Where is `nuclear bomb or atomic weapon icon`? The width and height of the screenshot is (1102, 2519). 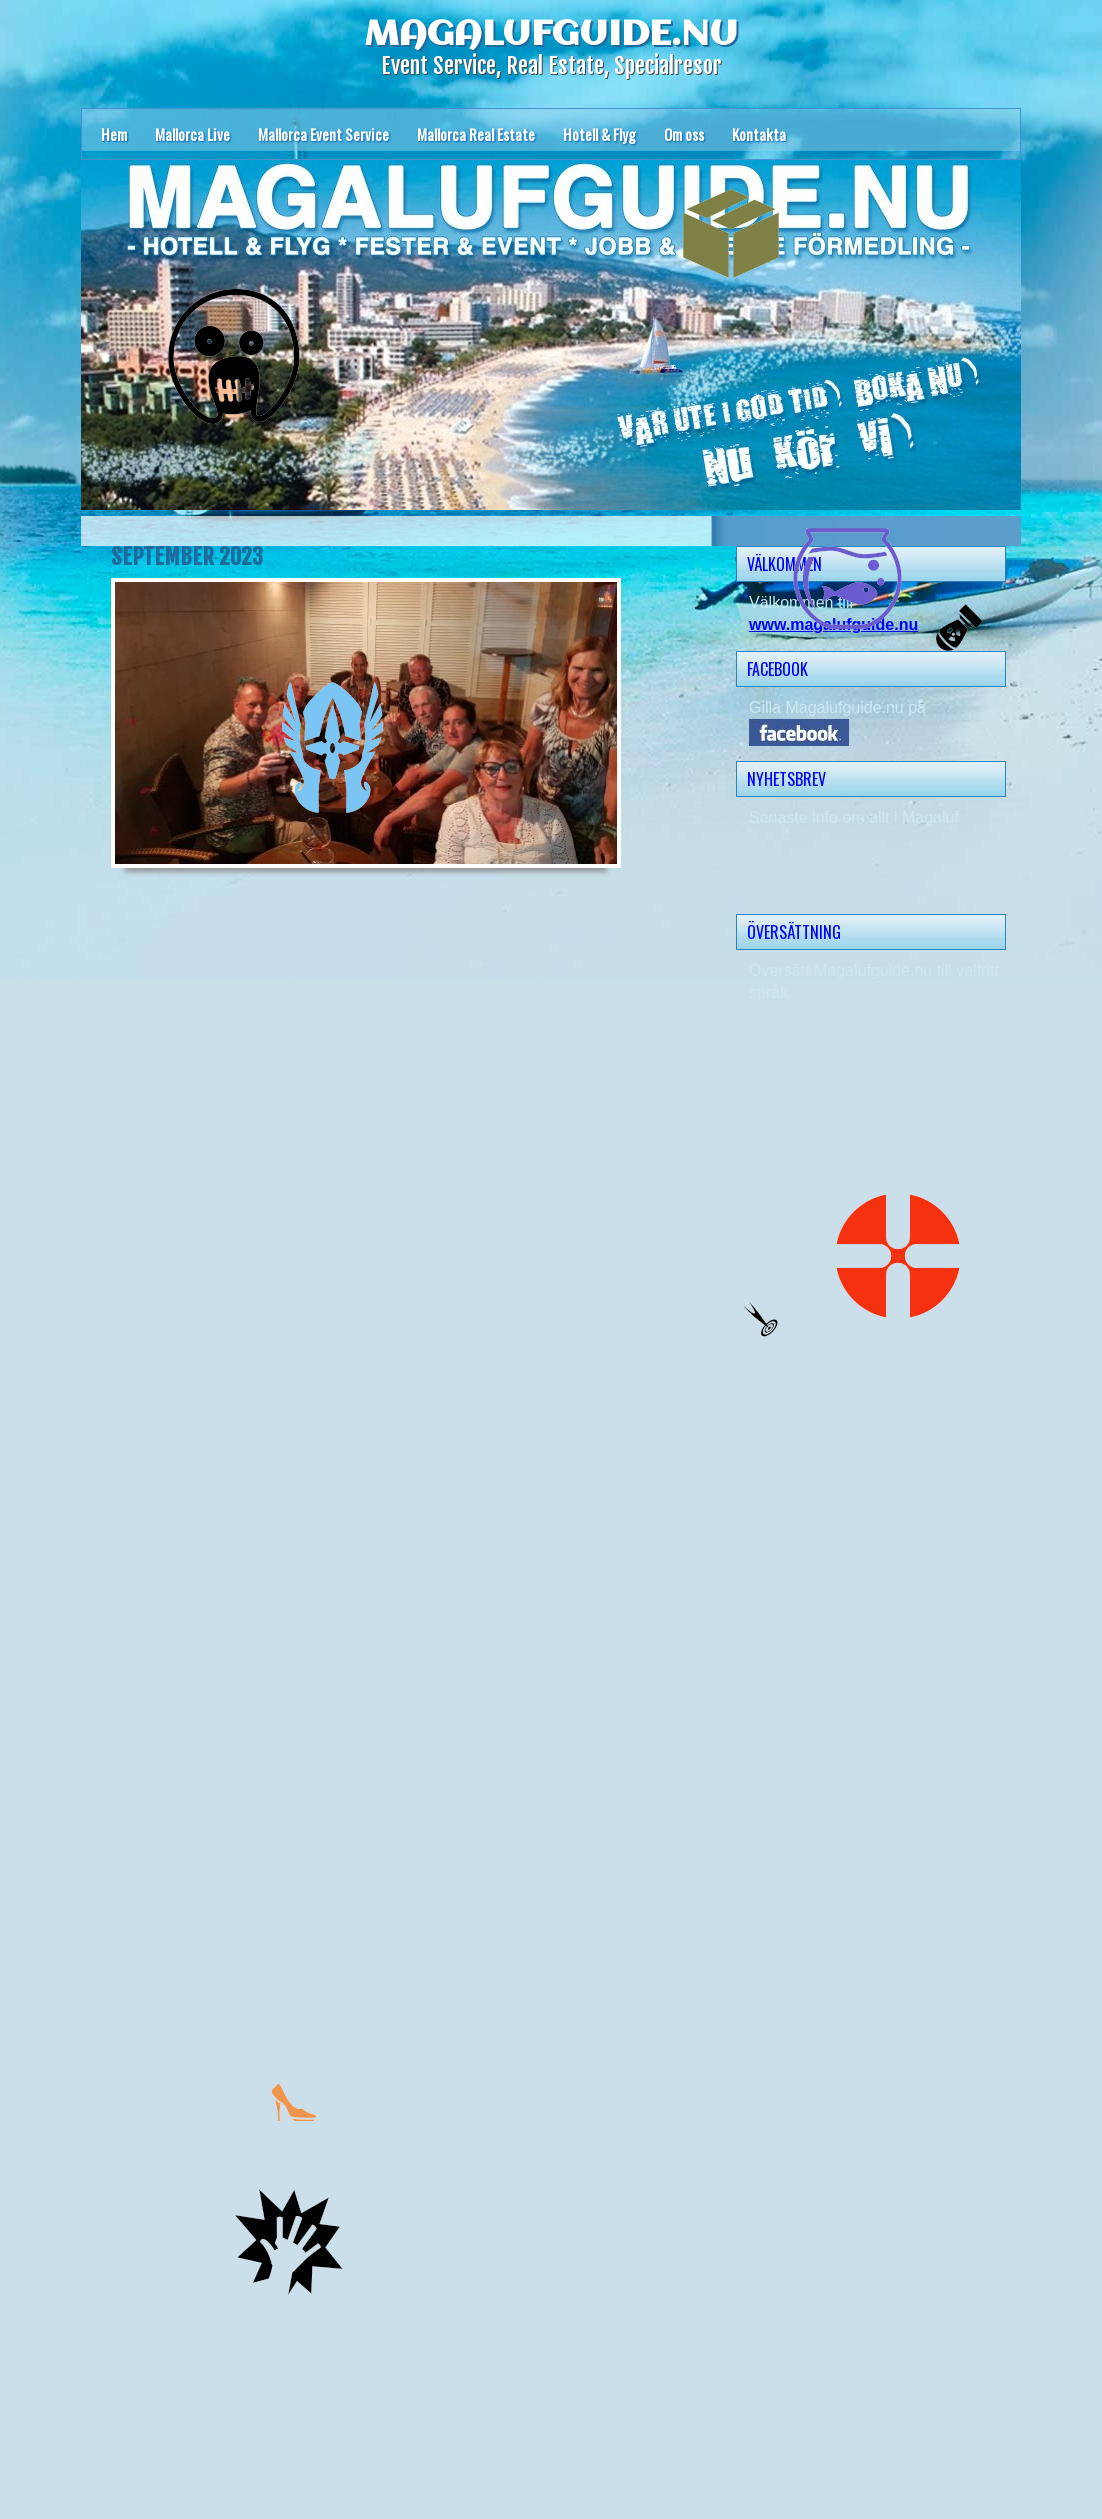
nuclear bomb or atomic weapon icon is located at coordinates (959, 627).